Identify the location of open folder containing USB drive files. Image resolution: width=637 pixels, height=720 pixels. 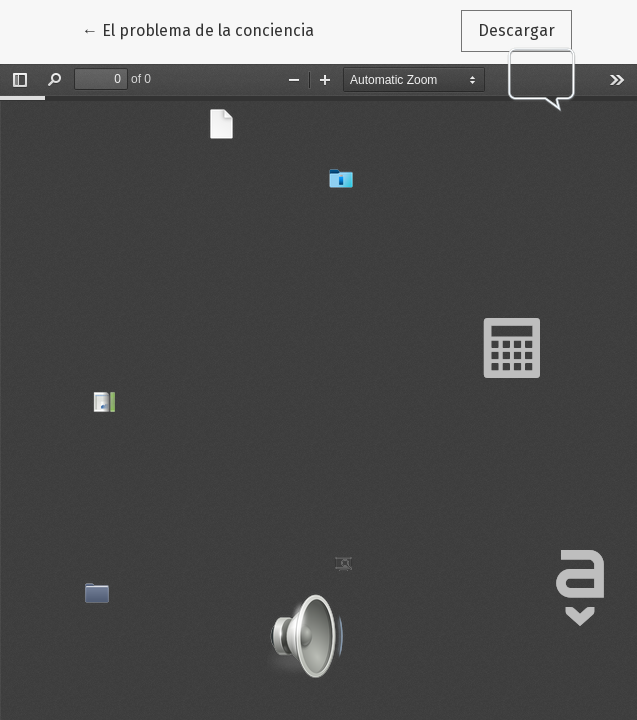
(341, 179).